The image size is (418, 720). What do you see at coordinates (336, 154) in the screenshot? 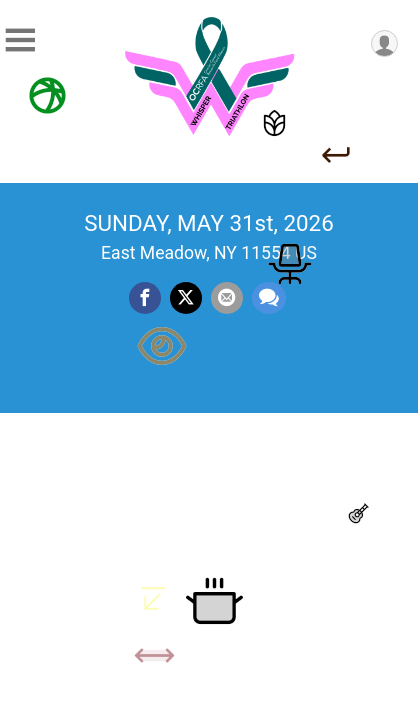
I see `insert a newline or line break` at bounding box center [336, 154].